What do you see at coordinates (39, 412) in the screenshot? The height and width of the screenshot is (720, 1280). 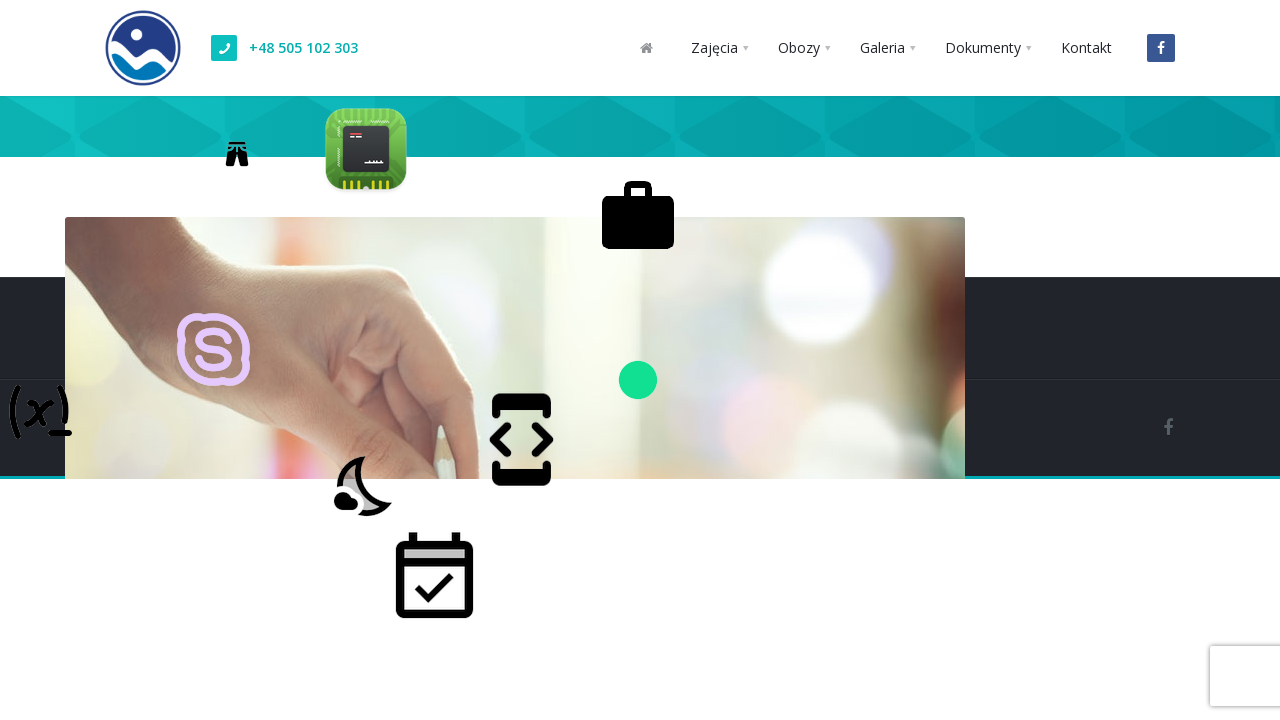 I see `remove a variable from an equation or formula` at bounding box center [39, 412].